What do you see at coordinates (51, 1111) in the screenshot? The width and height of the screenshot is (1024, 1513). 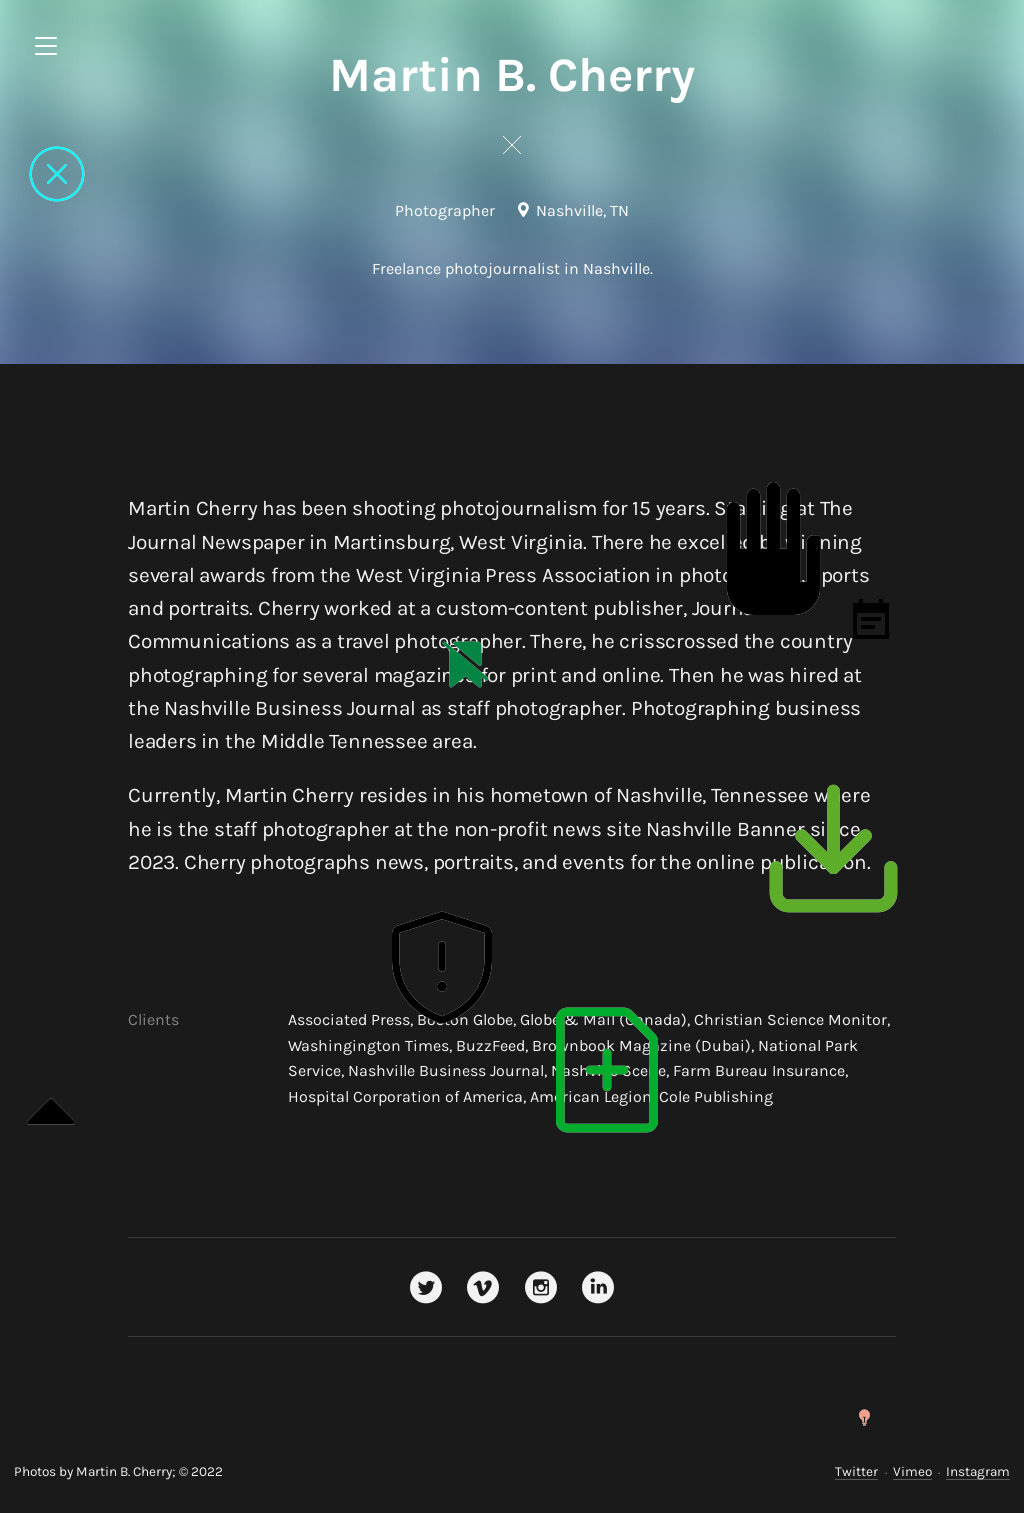 I see `collapse an expanded section` at bounding box center [51, 1111].